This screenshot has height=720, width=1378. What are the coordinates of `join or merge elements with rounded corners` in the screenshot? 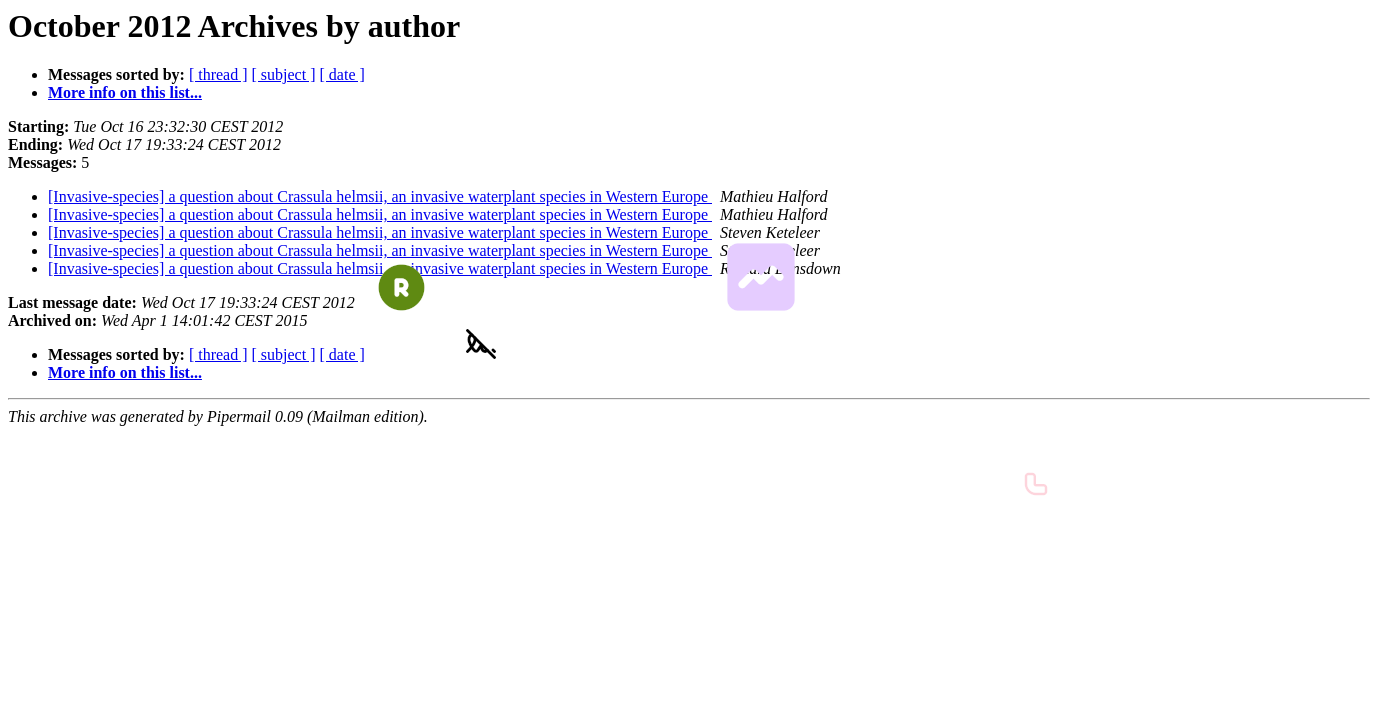 It's located at (1036, 484).